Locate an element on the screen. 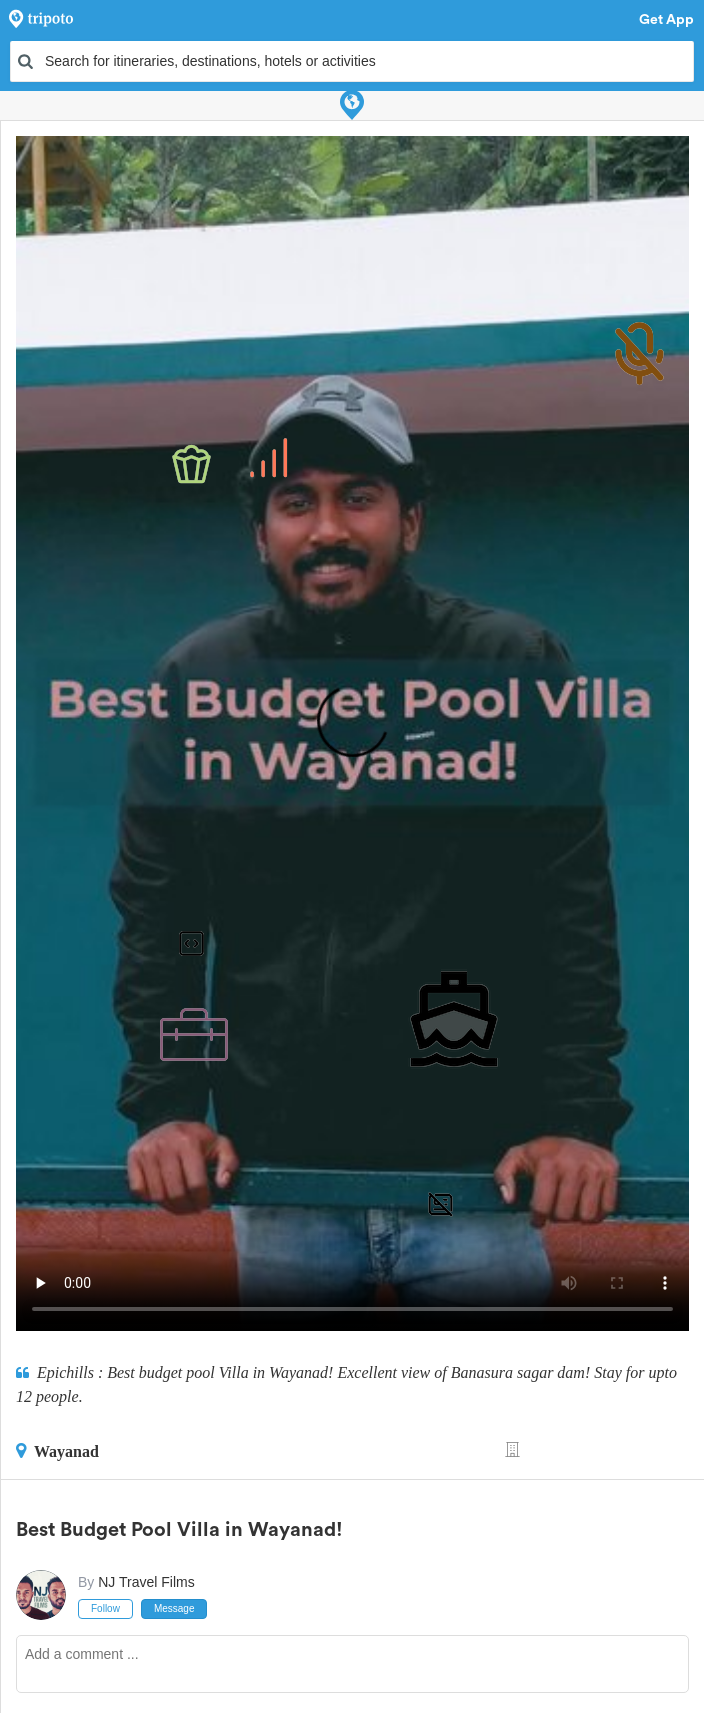 The width and height of the screenshot is (704, 1713). access tools and utilities is located at coordinates (194, 1037).